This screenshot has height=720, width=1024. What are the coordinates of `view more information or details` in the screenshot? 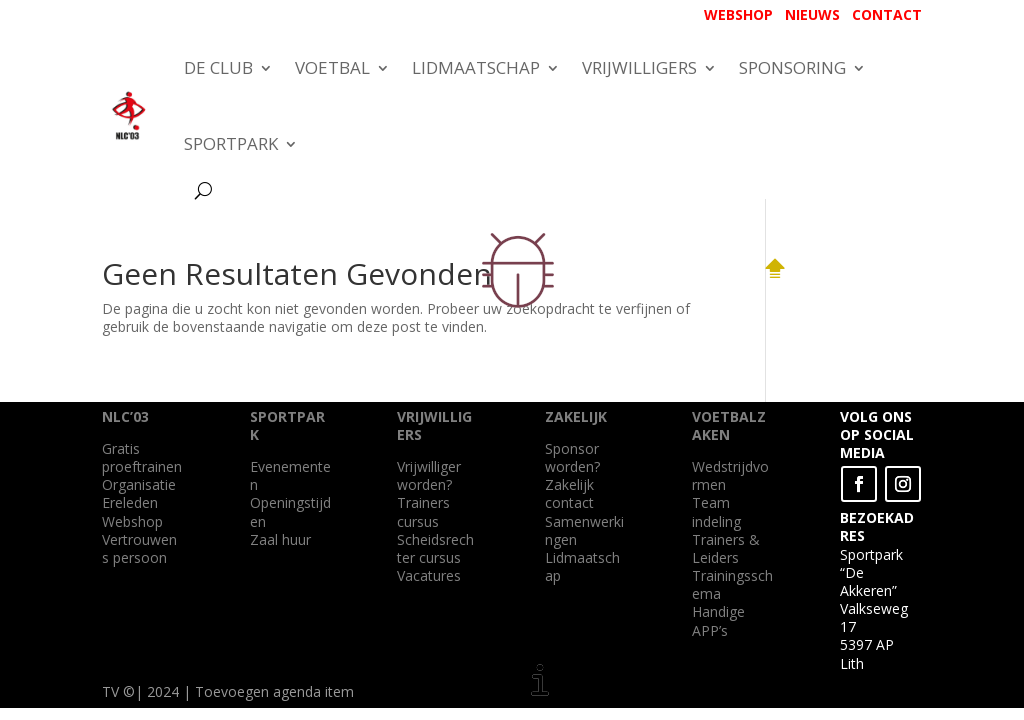 It's located at (540, 680).